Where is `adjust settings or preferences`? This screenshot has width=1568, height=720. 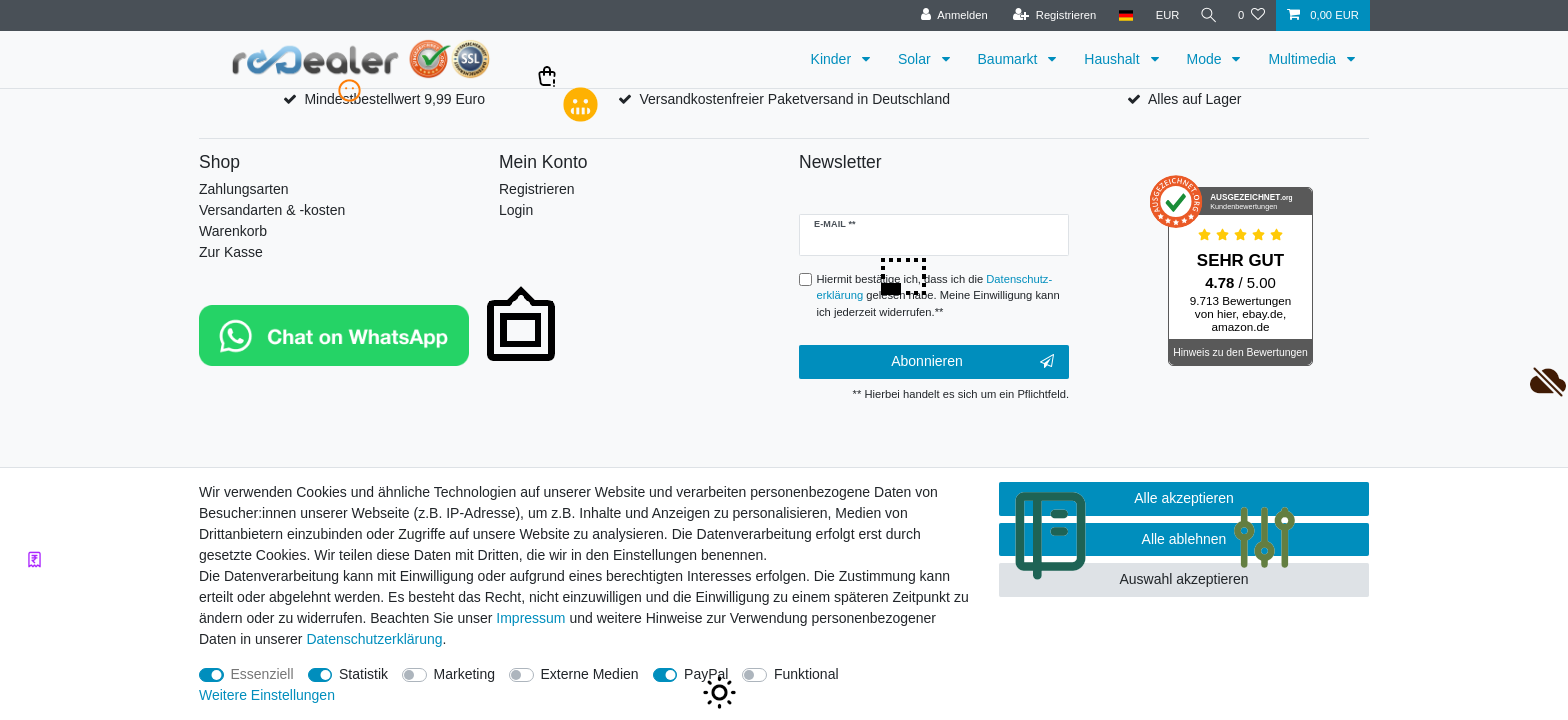 adjust settings or preferences is located at coordinates (1264, 537).